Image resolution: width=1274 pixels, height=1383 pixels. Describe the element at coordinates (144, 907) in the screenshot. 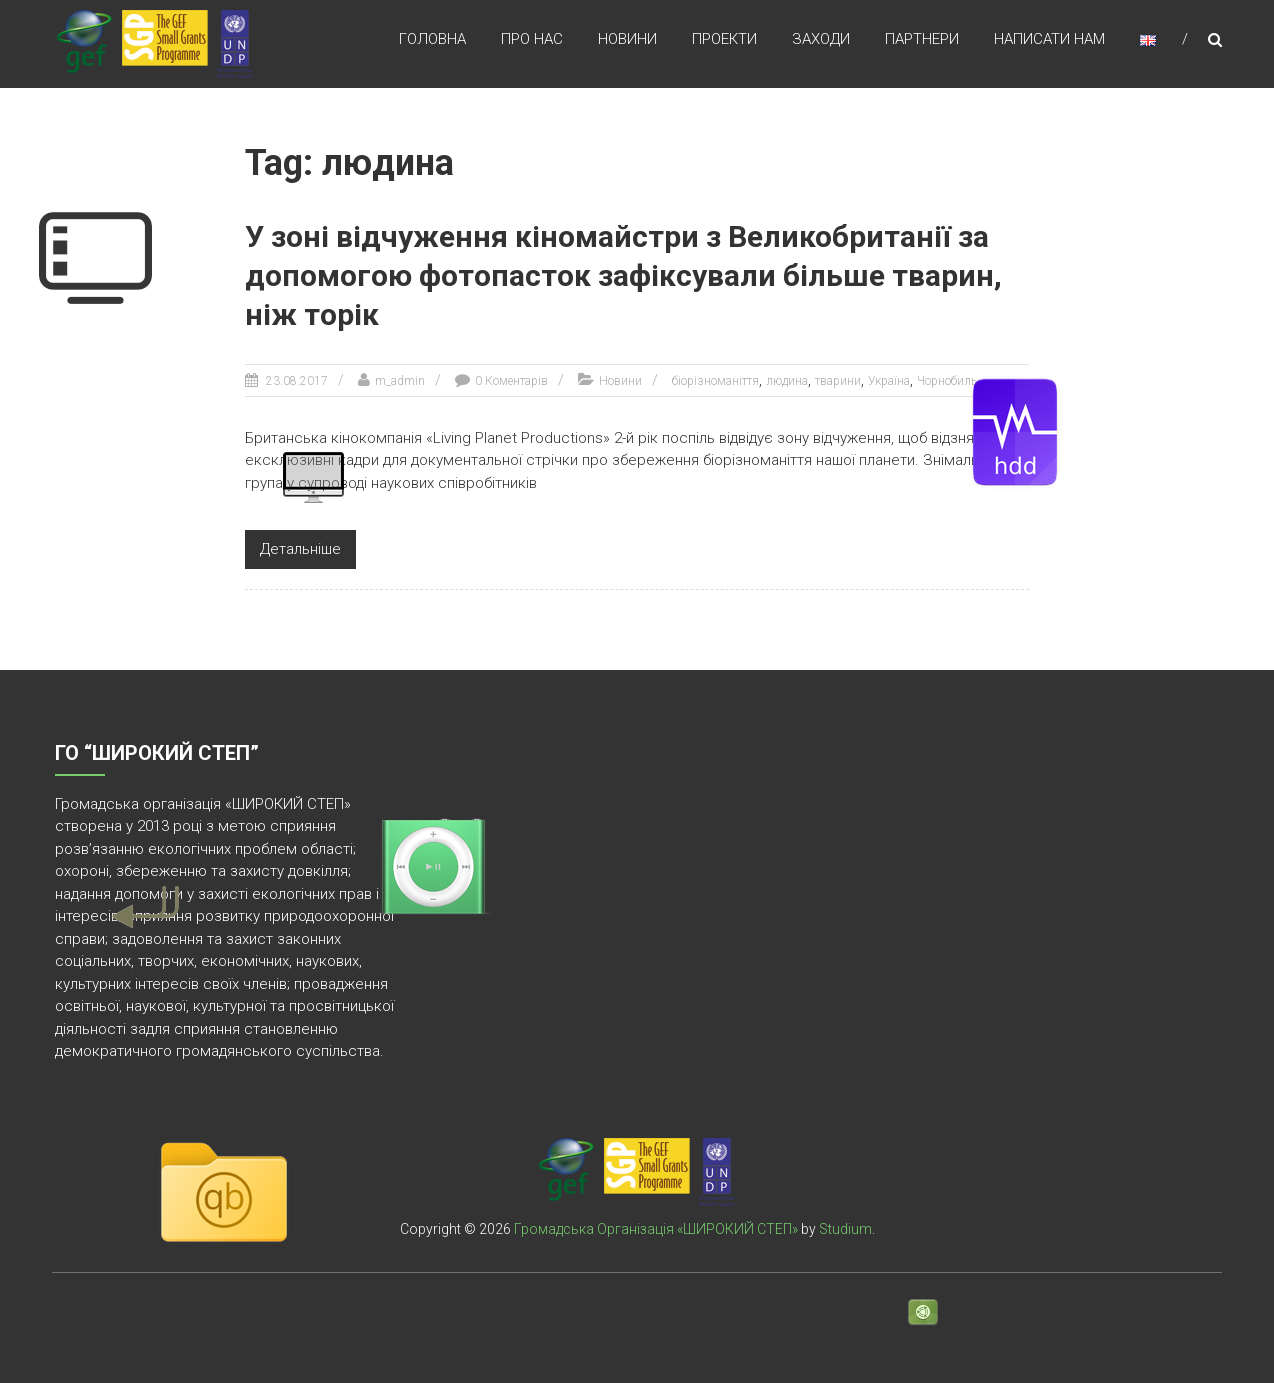

I see `reply to all recipients of an email` at that location.